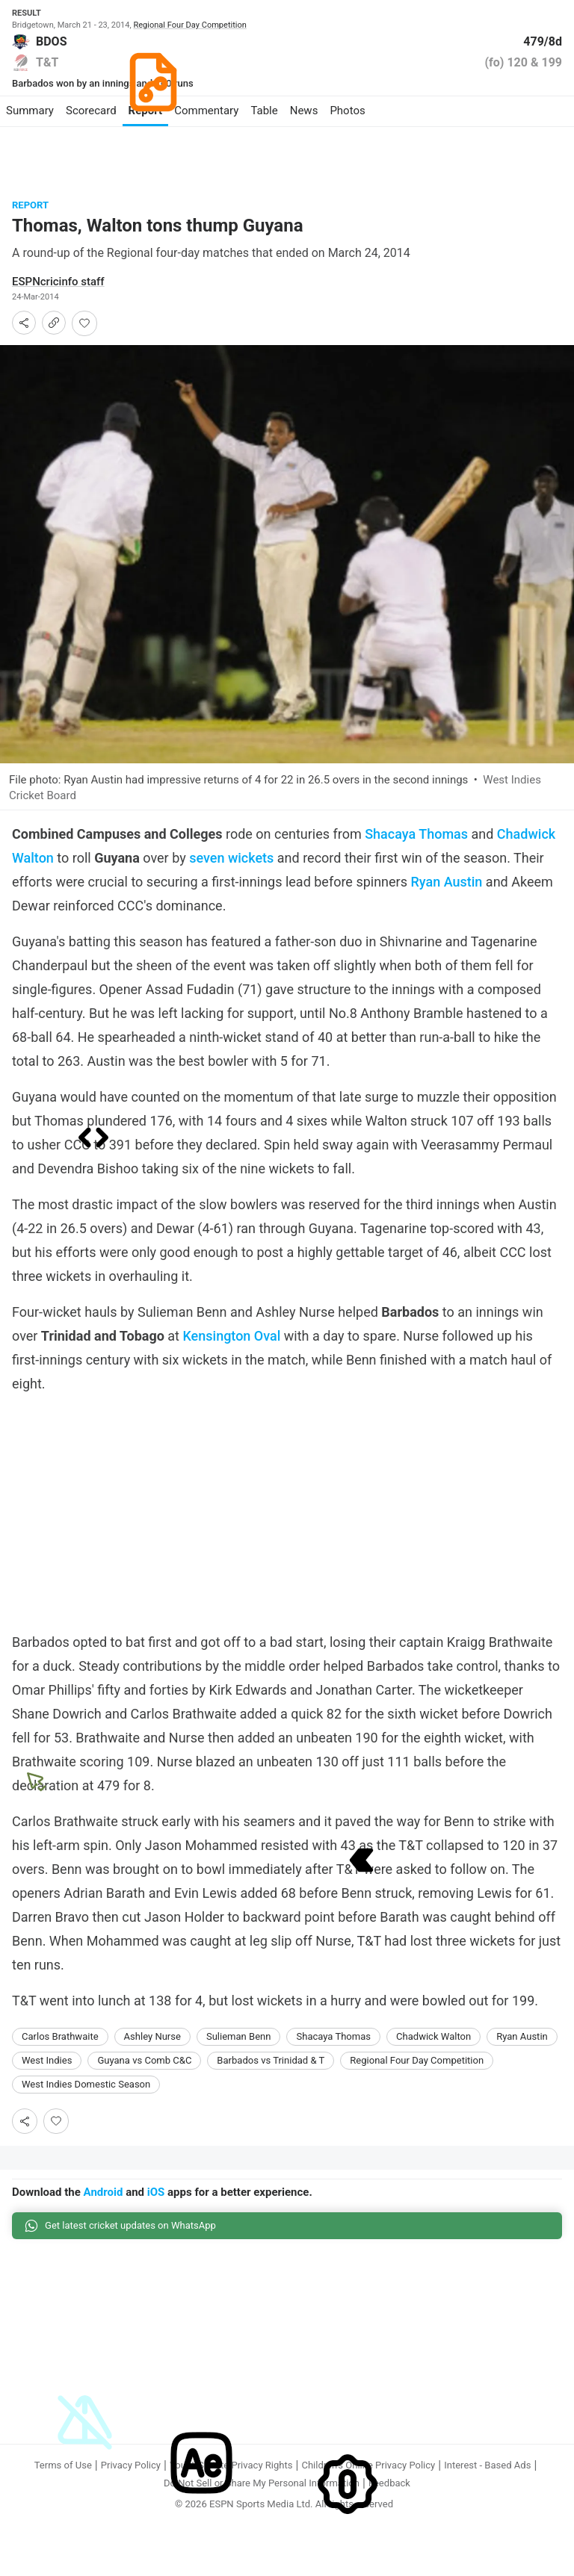  Describe the element at coordinates (36, 1781) in the screenshot. I see `click action confirmed` at that location.